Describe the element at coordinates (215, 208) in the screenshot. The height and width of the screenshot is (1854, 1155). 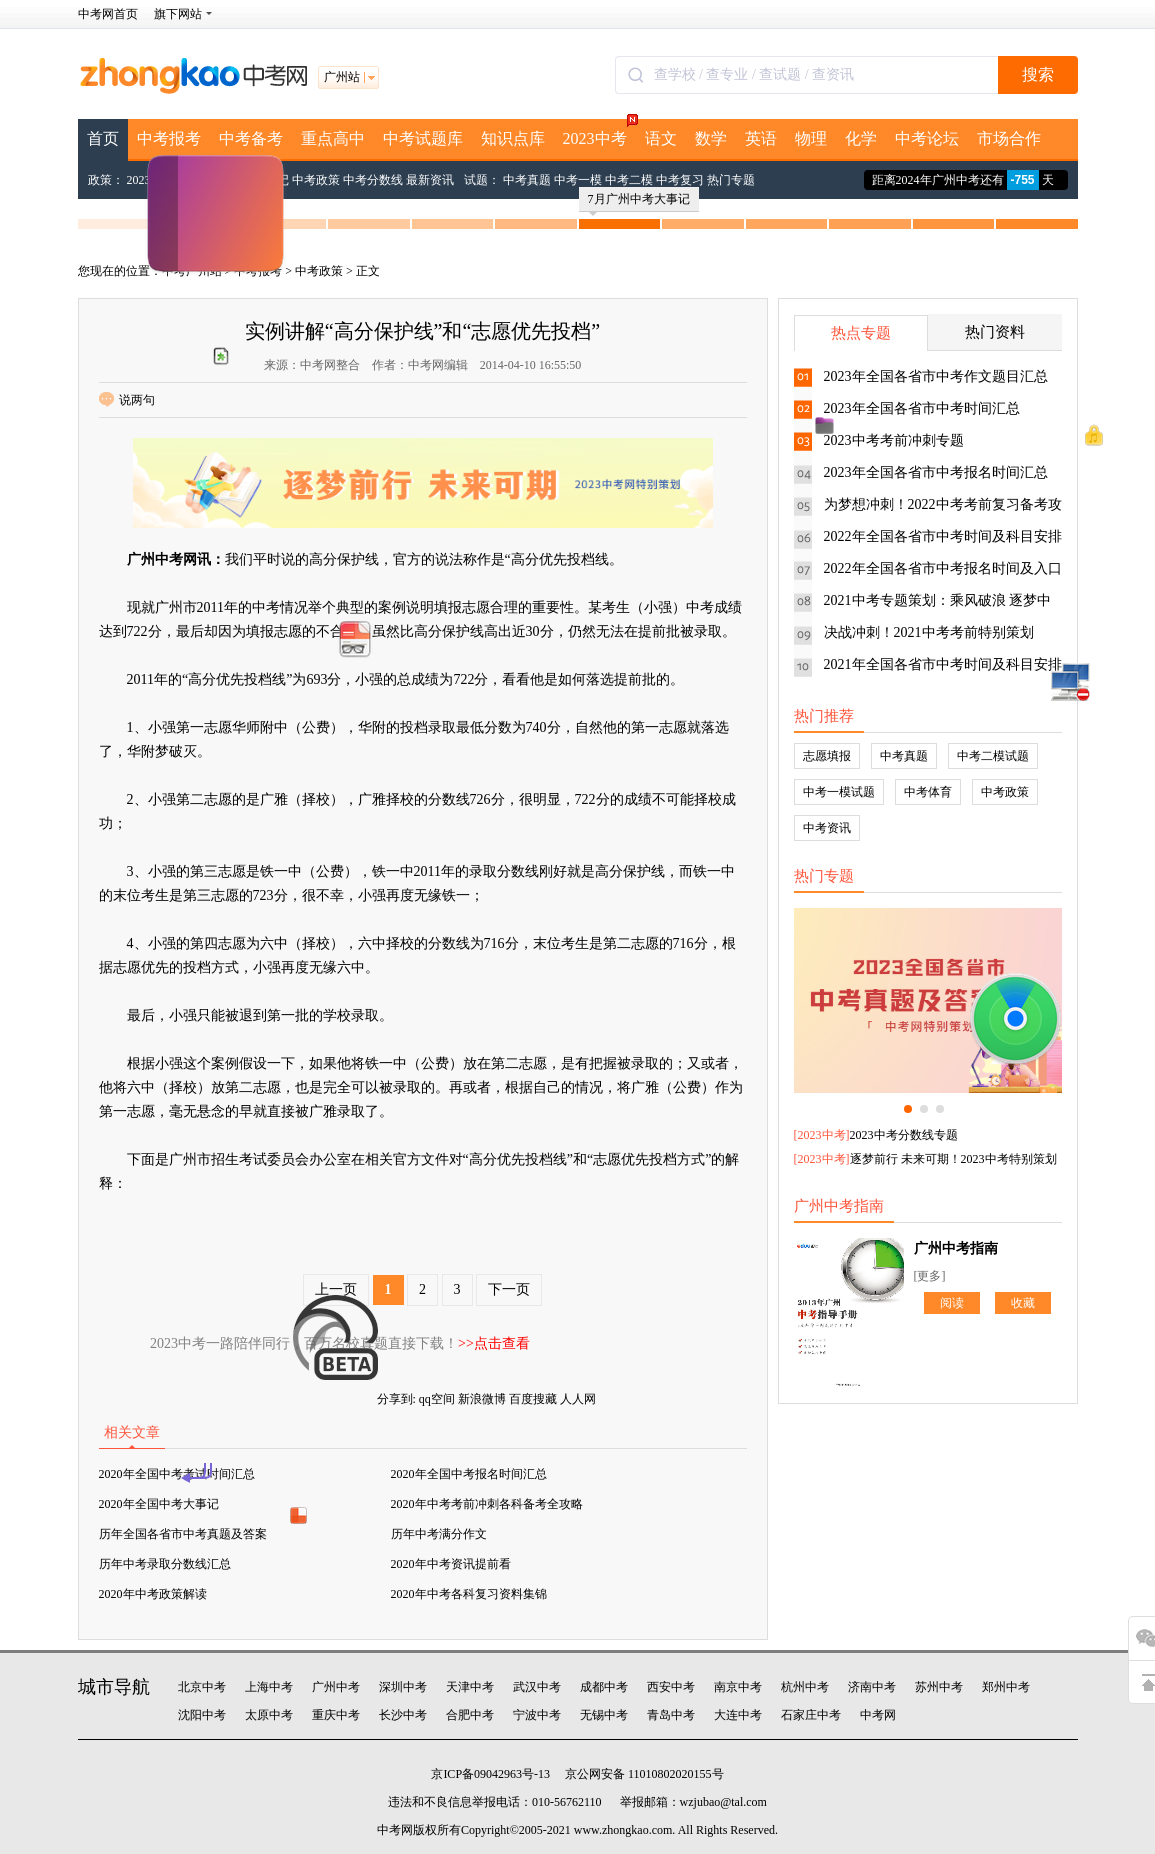
I see `access the desktop folder` at that location.